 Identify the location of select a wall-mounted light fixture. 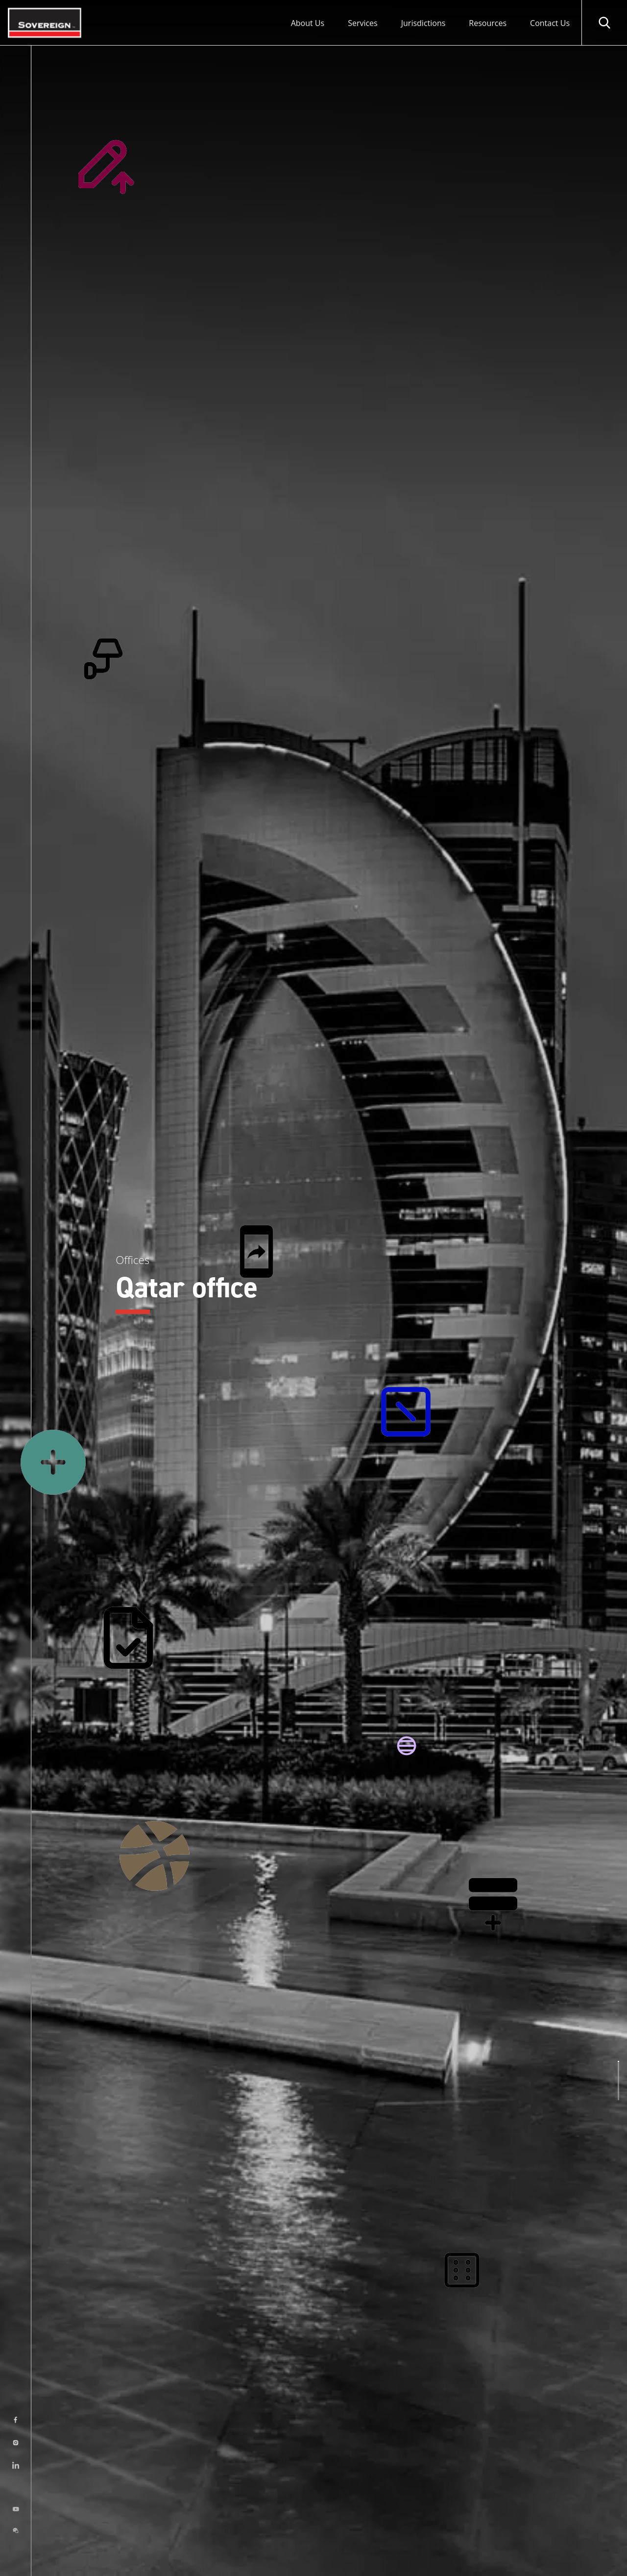
(103, 658).